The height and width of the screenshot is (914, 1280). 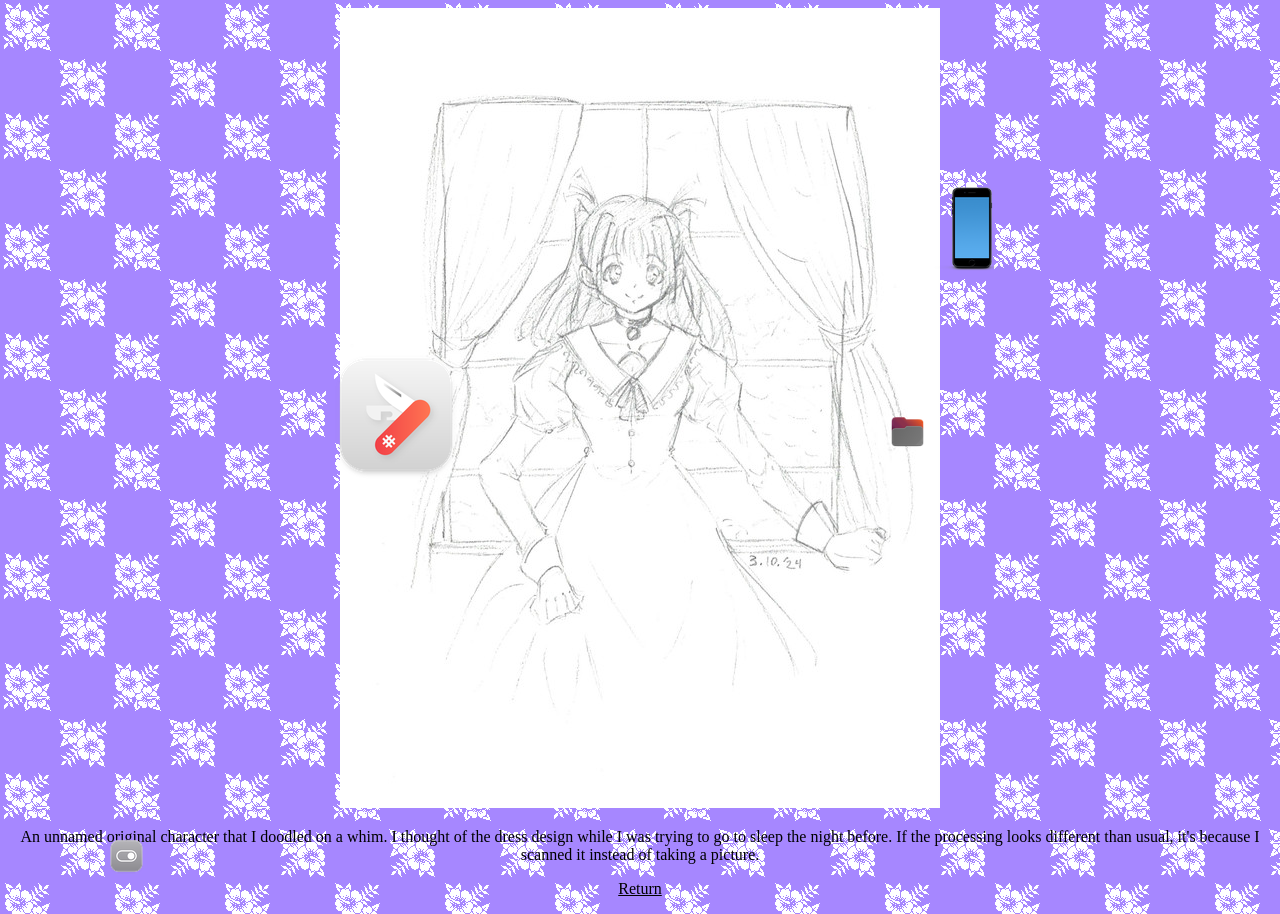 What do you see at coordinates (126, 856) in the screenshot?
I see `access zoom accessibility settings` at bounding box center [126, 856].